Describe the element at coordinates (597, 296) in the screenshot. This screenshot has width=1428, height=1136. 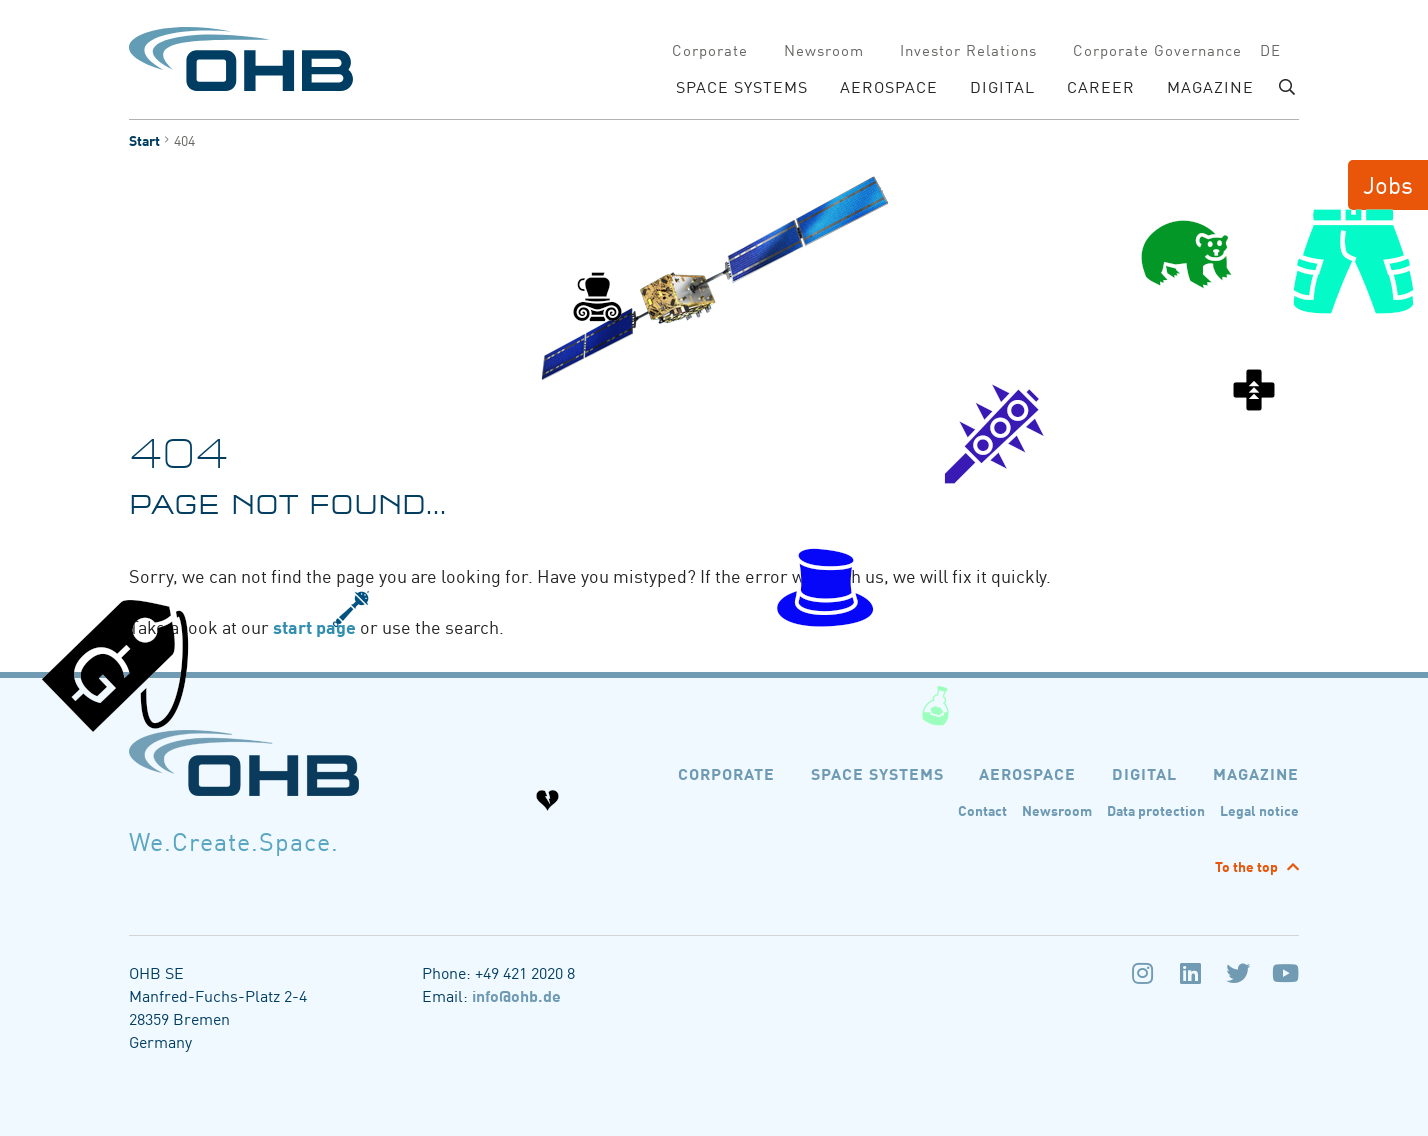
I see `decorative item or artifact in a game inventory` at that location.